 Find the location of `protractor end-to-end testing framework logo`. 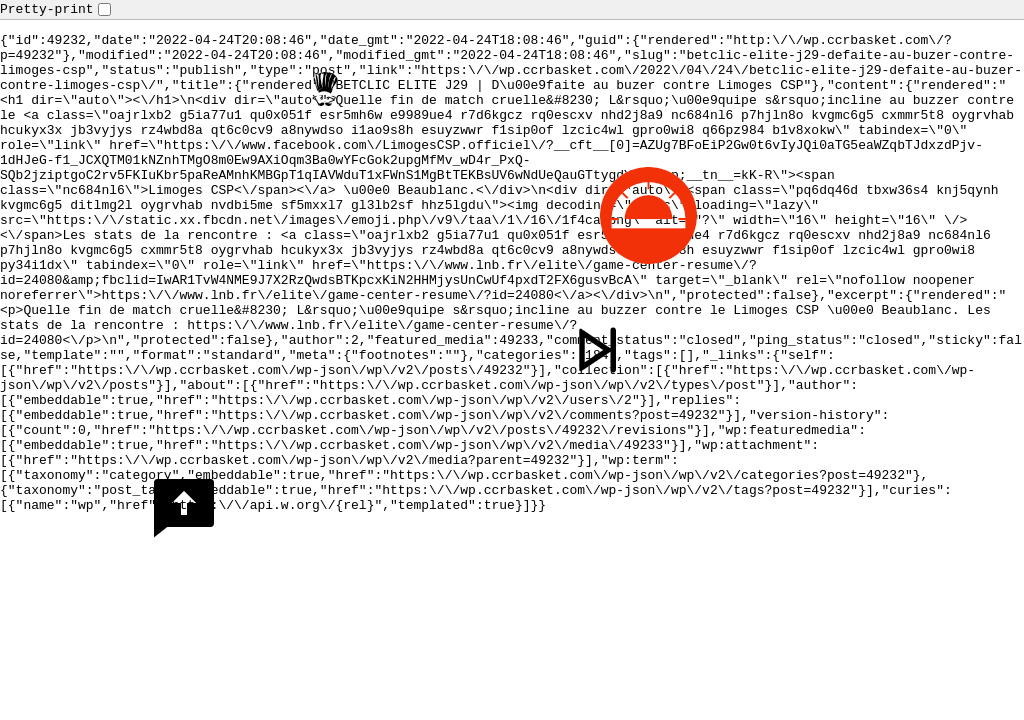

protractor end-to-end testing framework logo is located at coordinates (648, 215).